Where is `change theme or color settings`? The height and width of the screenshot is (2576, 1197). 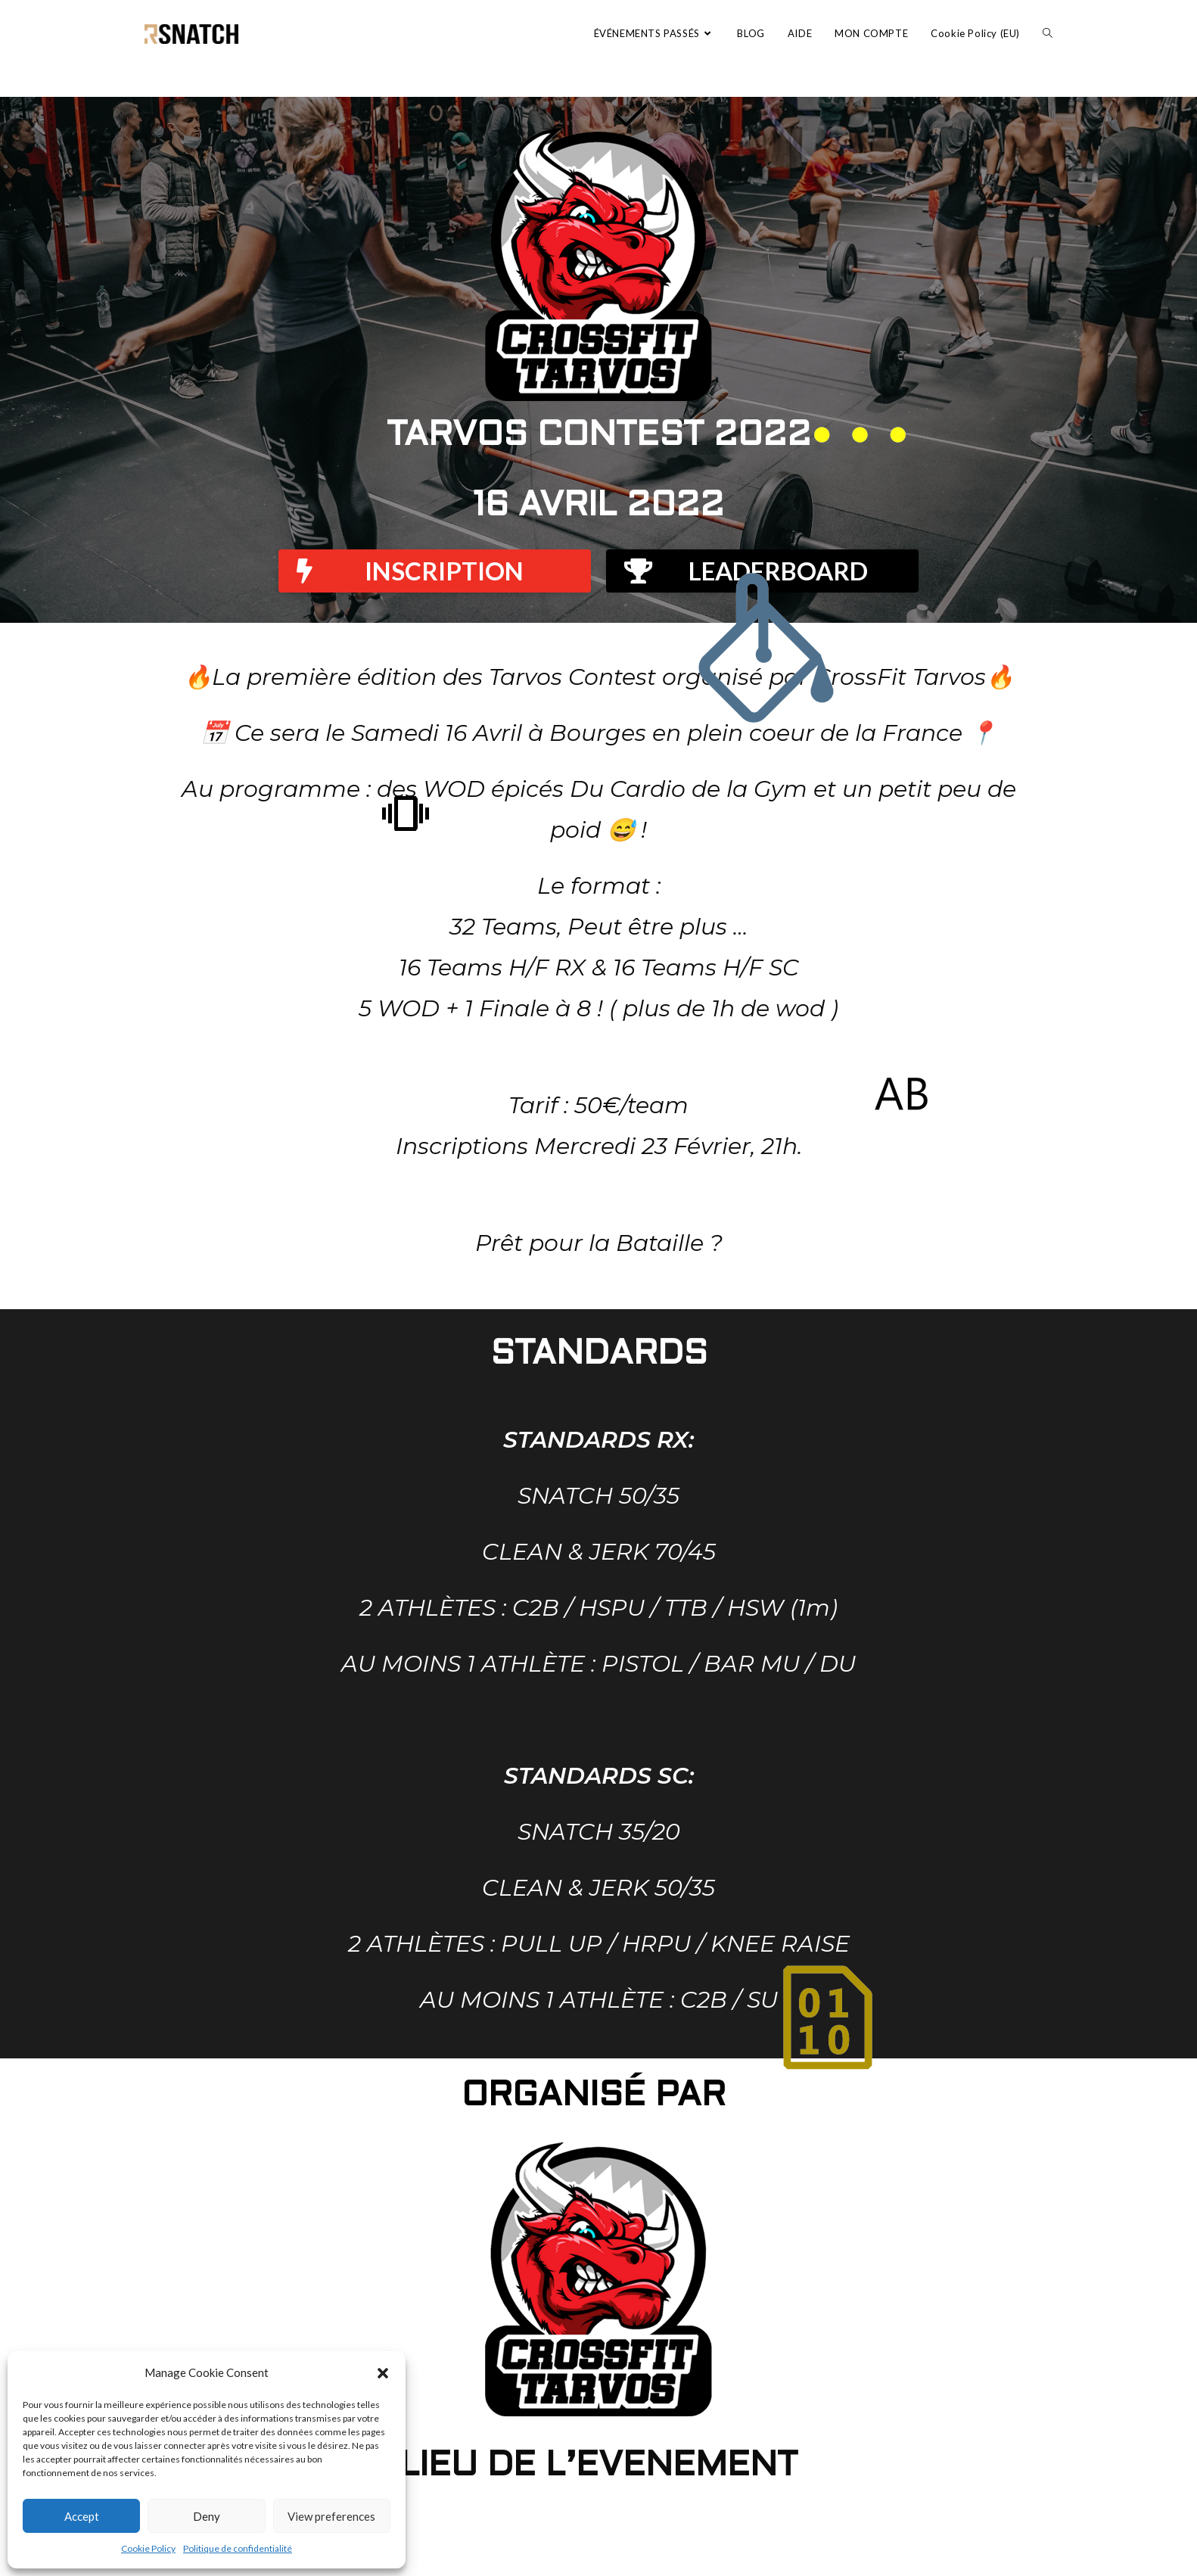 change theme or color settings is located at coordinates (763, 648).